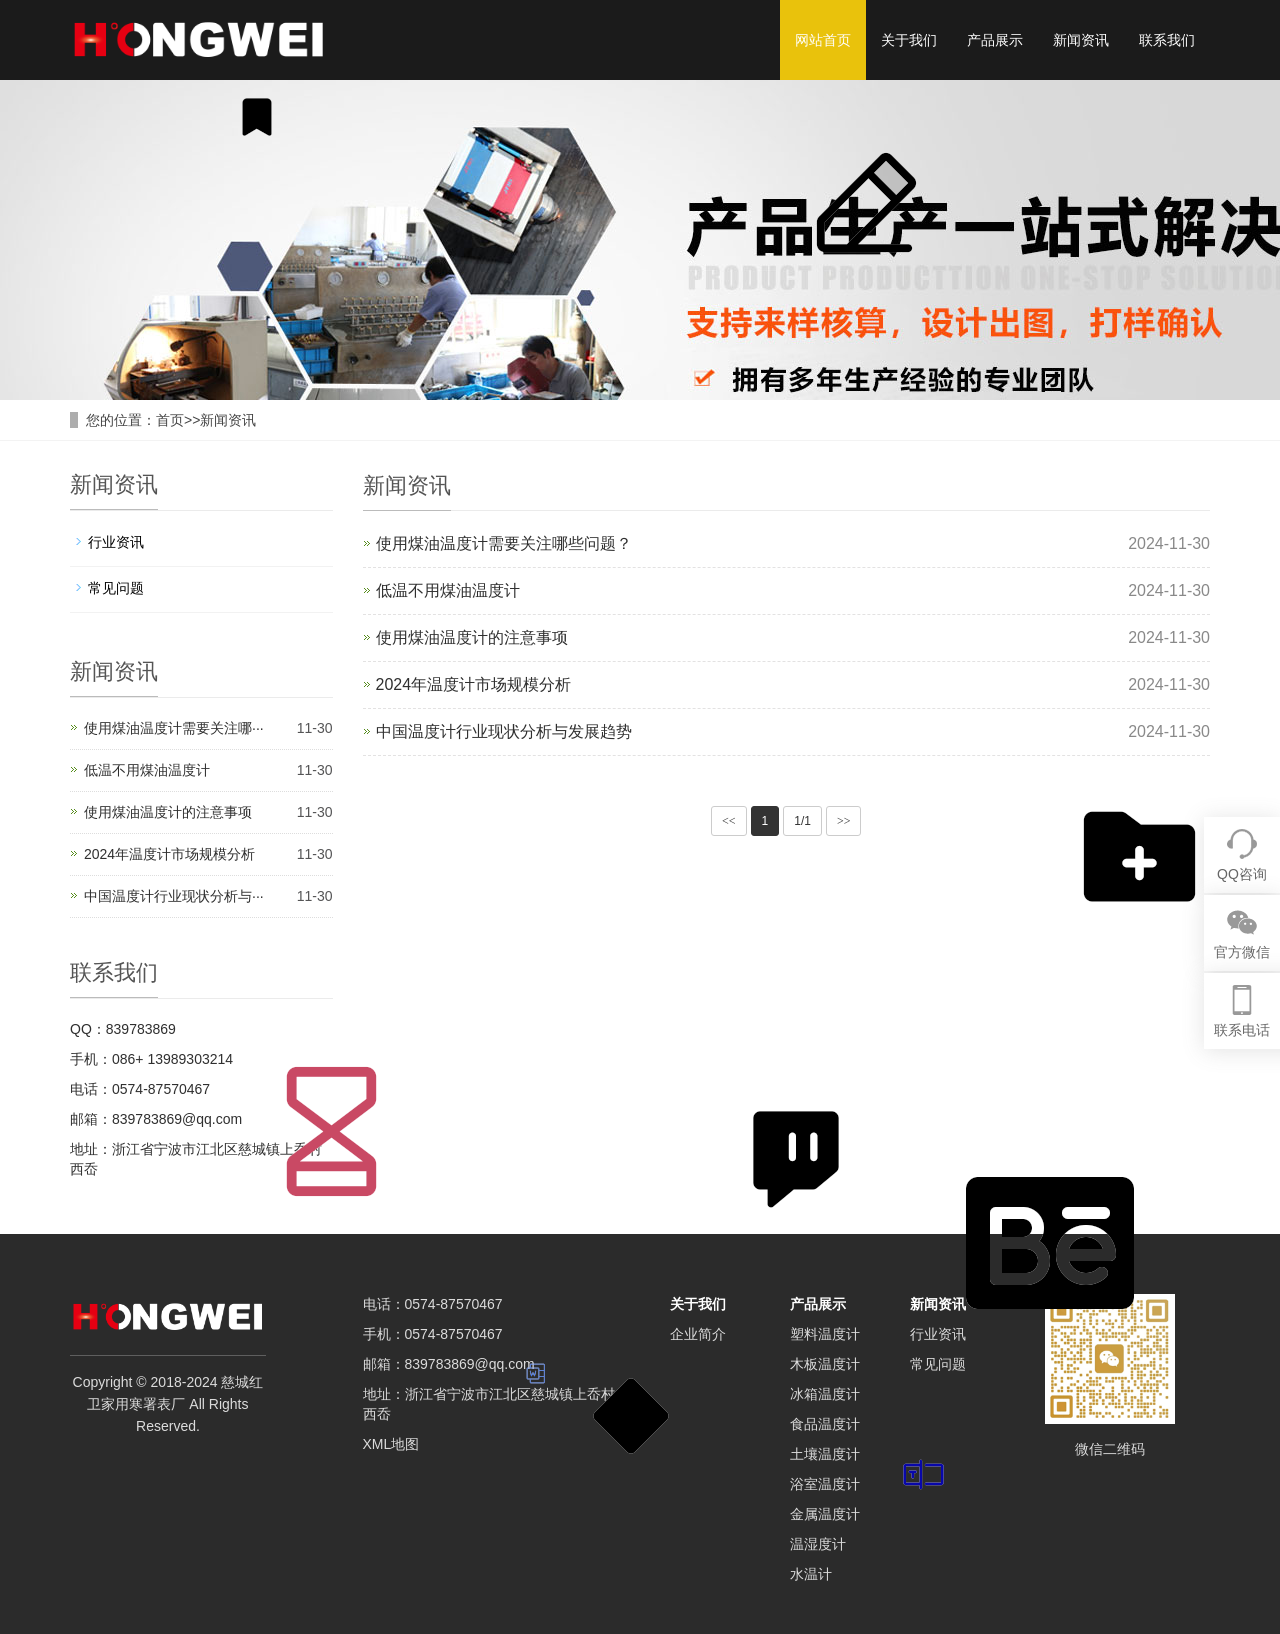  I want to click on edit text or content, so click(864, 204).